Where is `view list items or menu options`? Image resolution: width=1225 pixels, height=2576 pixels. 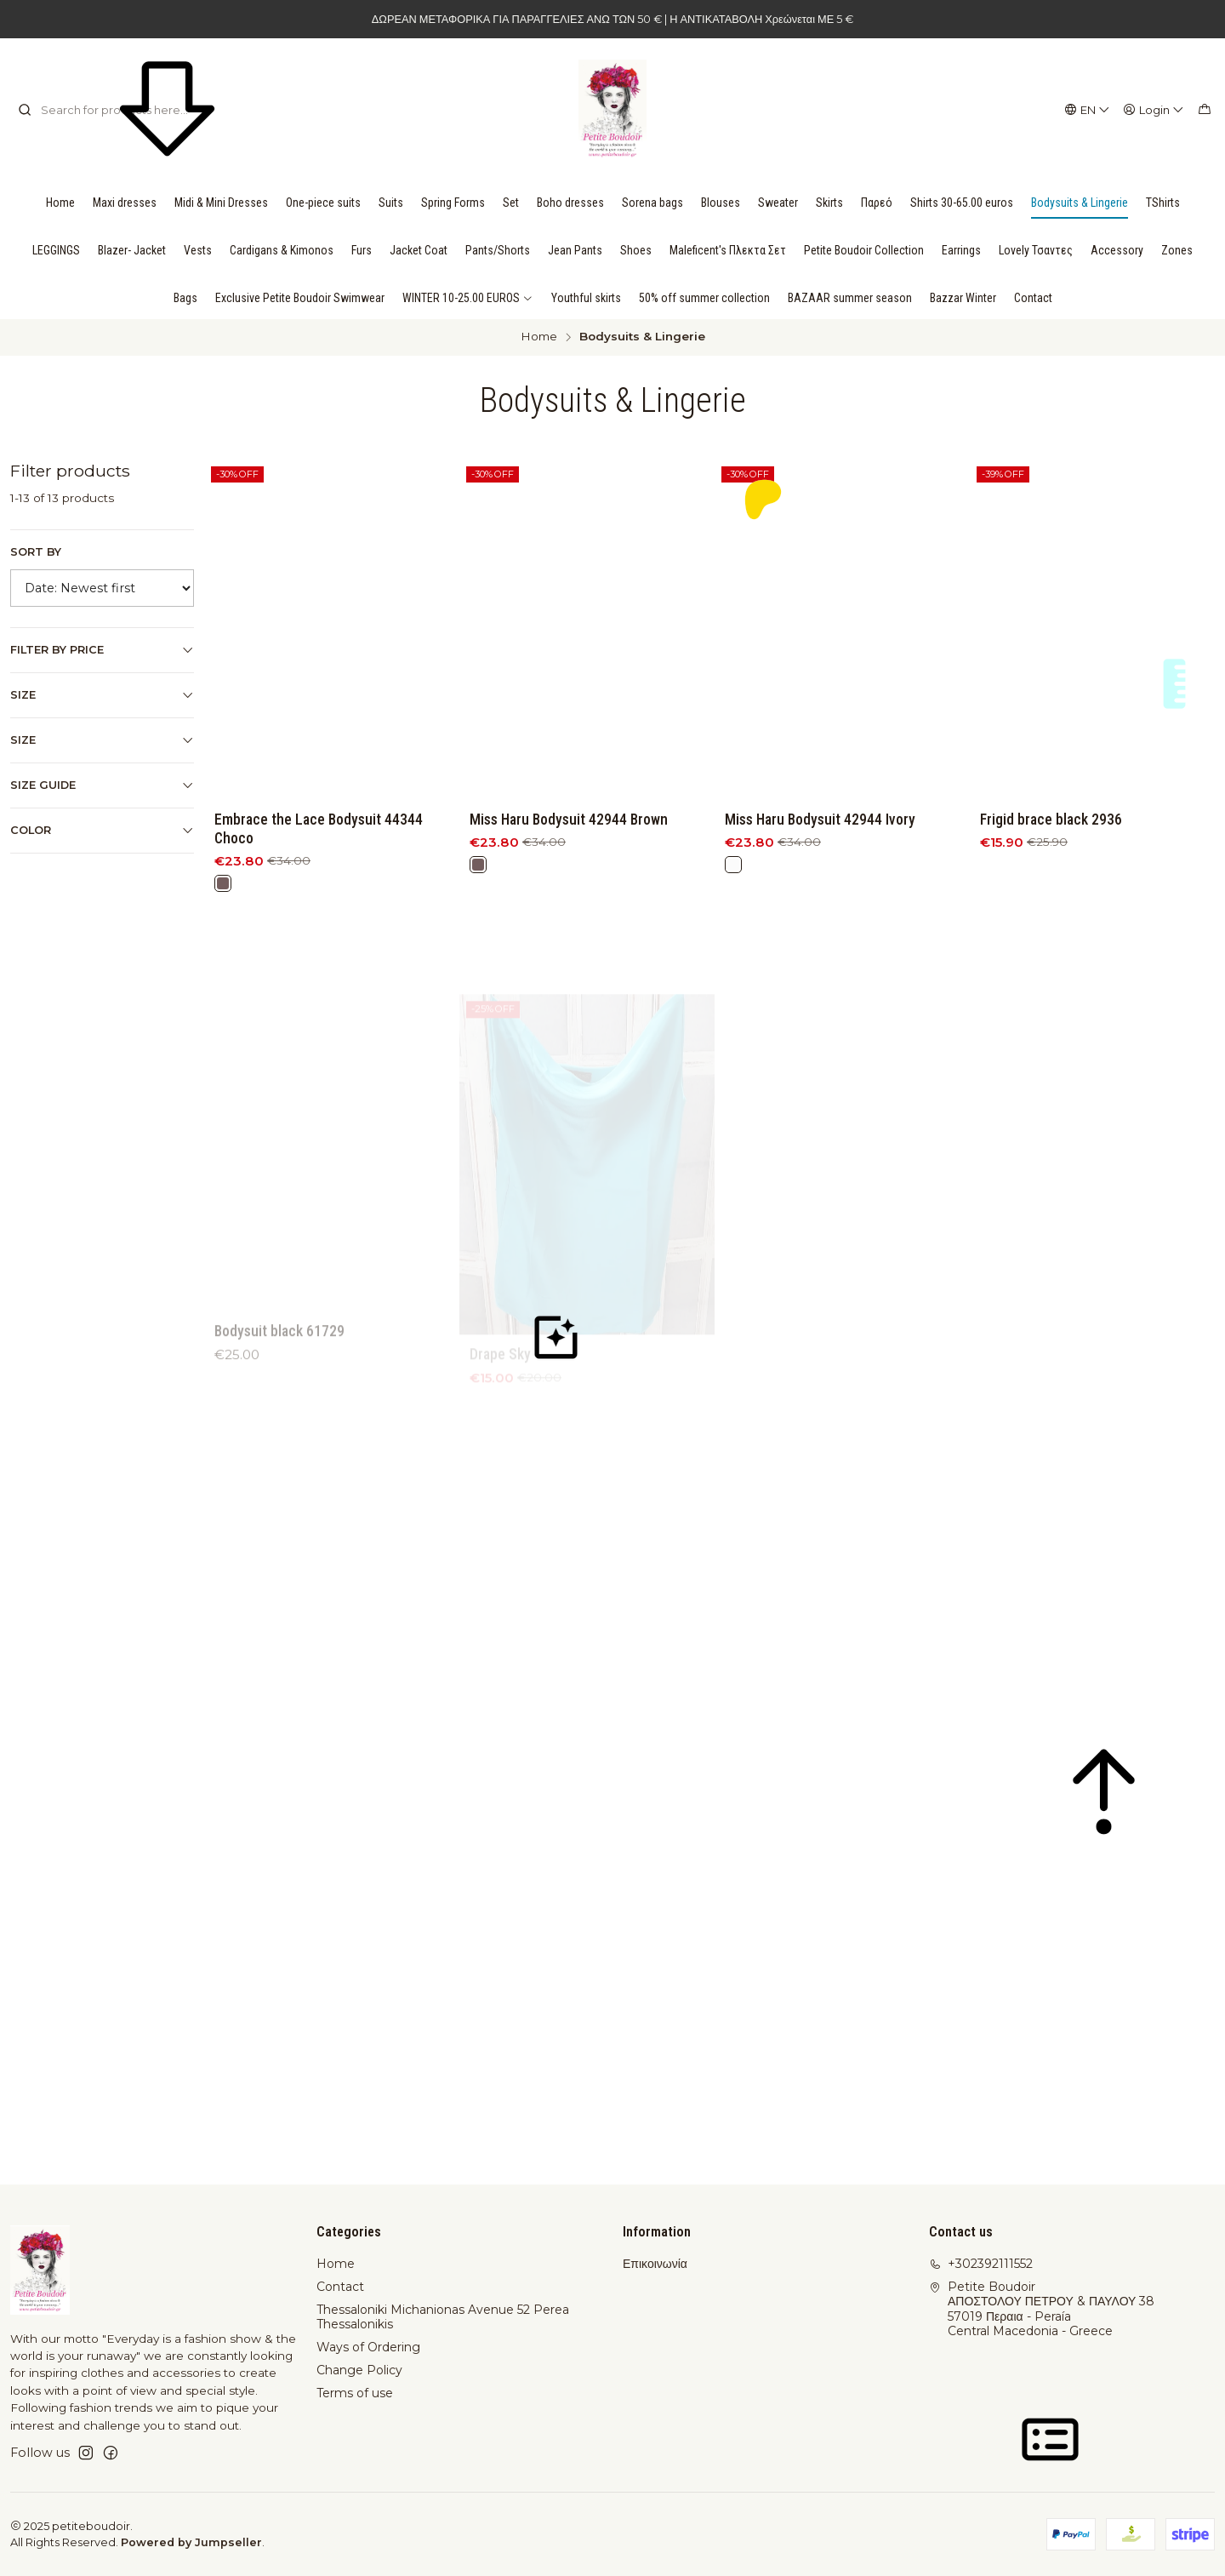
view list items or menu options is located at coordinates (1050, 2439).